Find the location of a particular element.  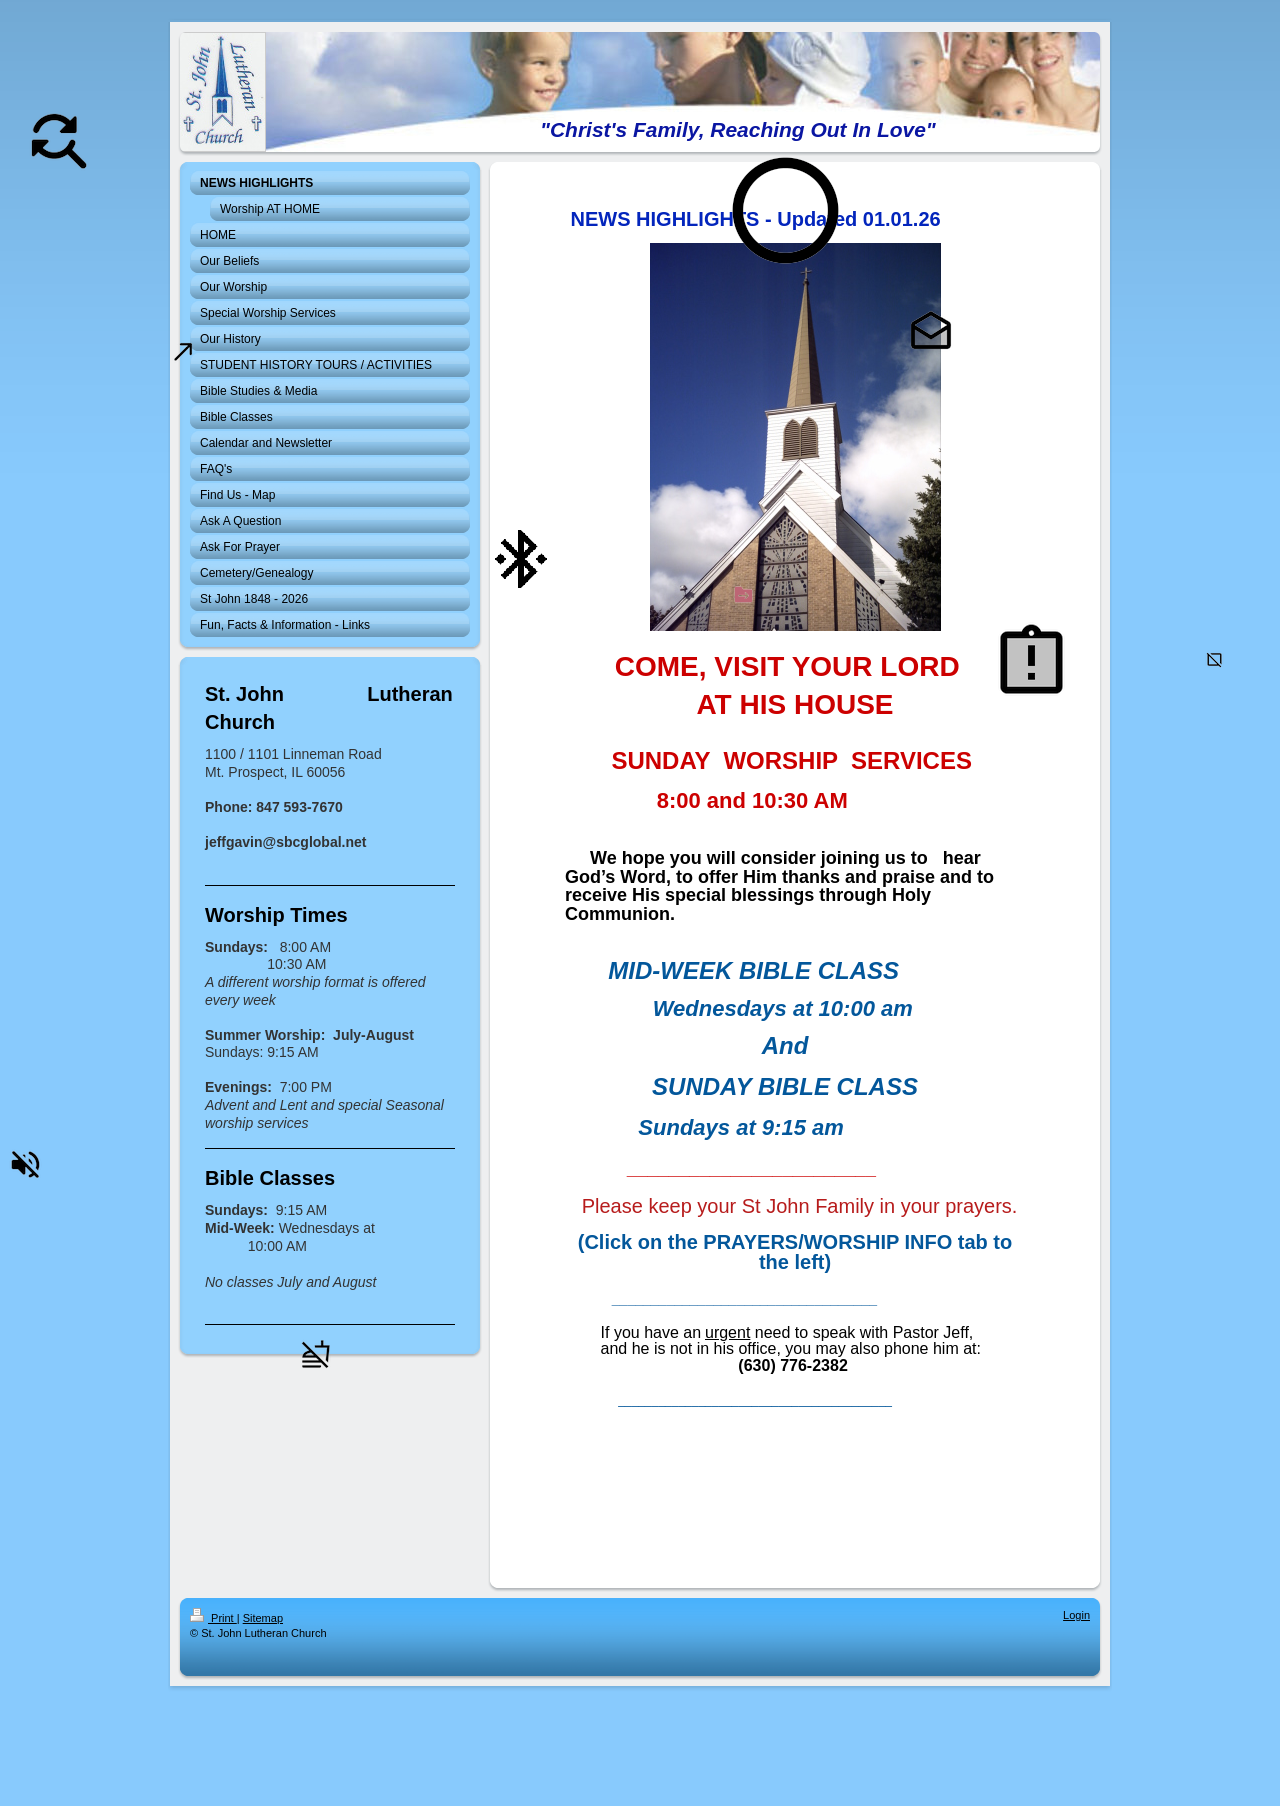

access a linked submodule or external repository is located at coordinates (743, 594).